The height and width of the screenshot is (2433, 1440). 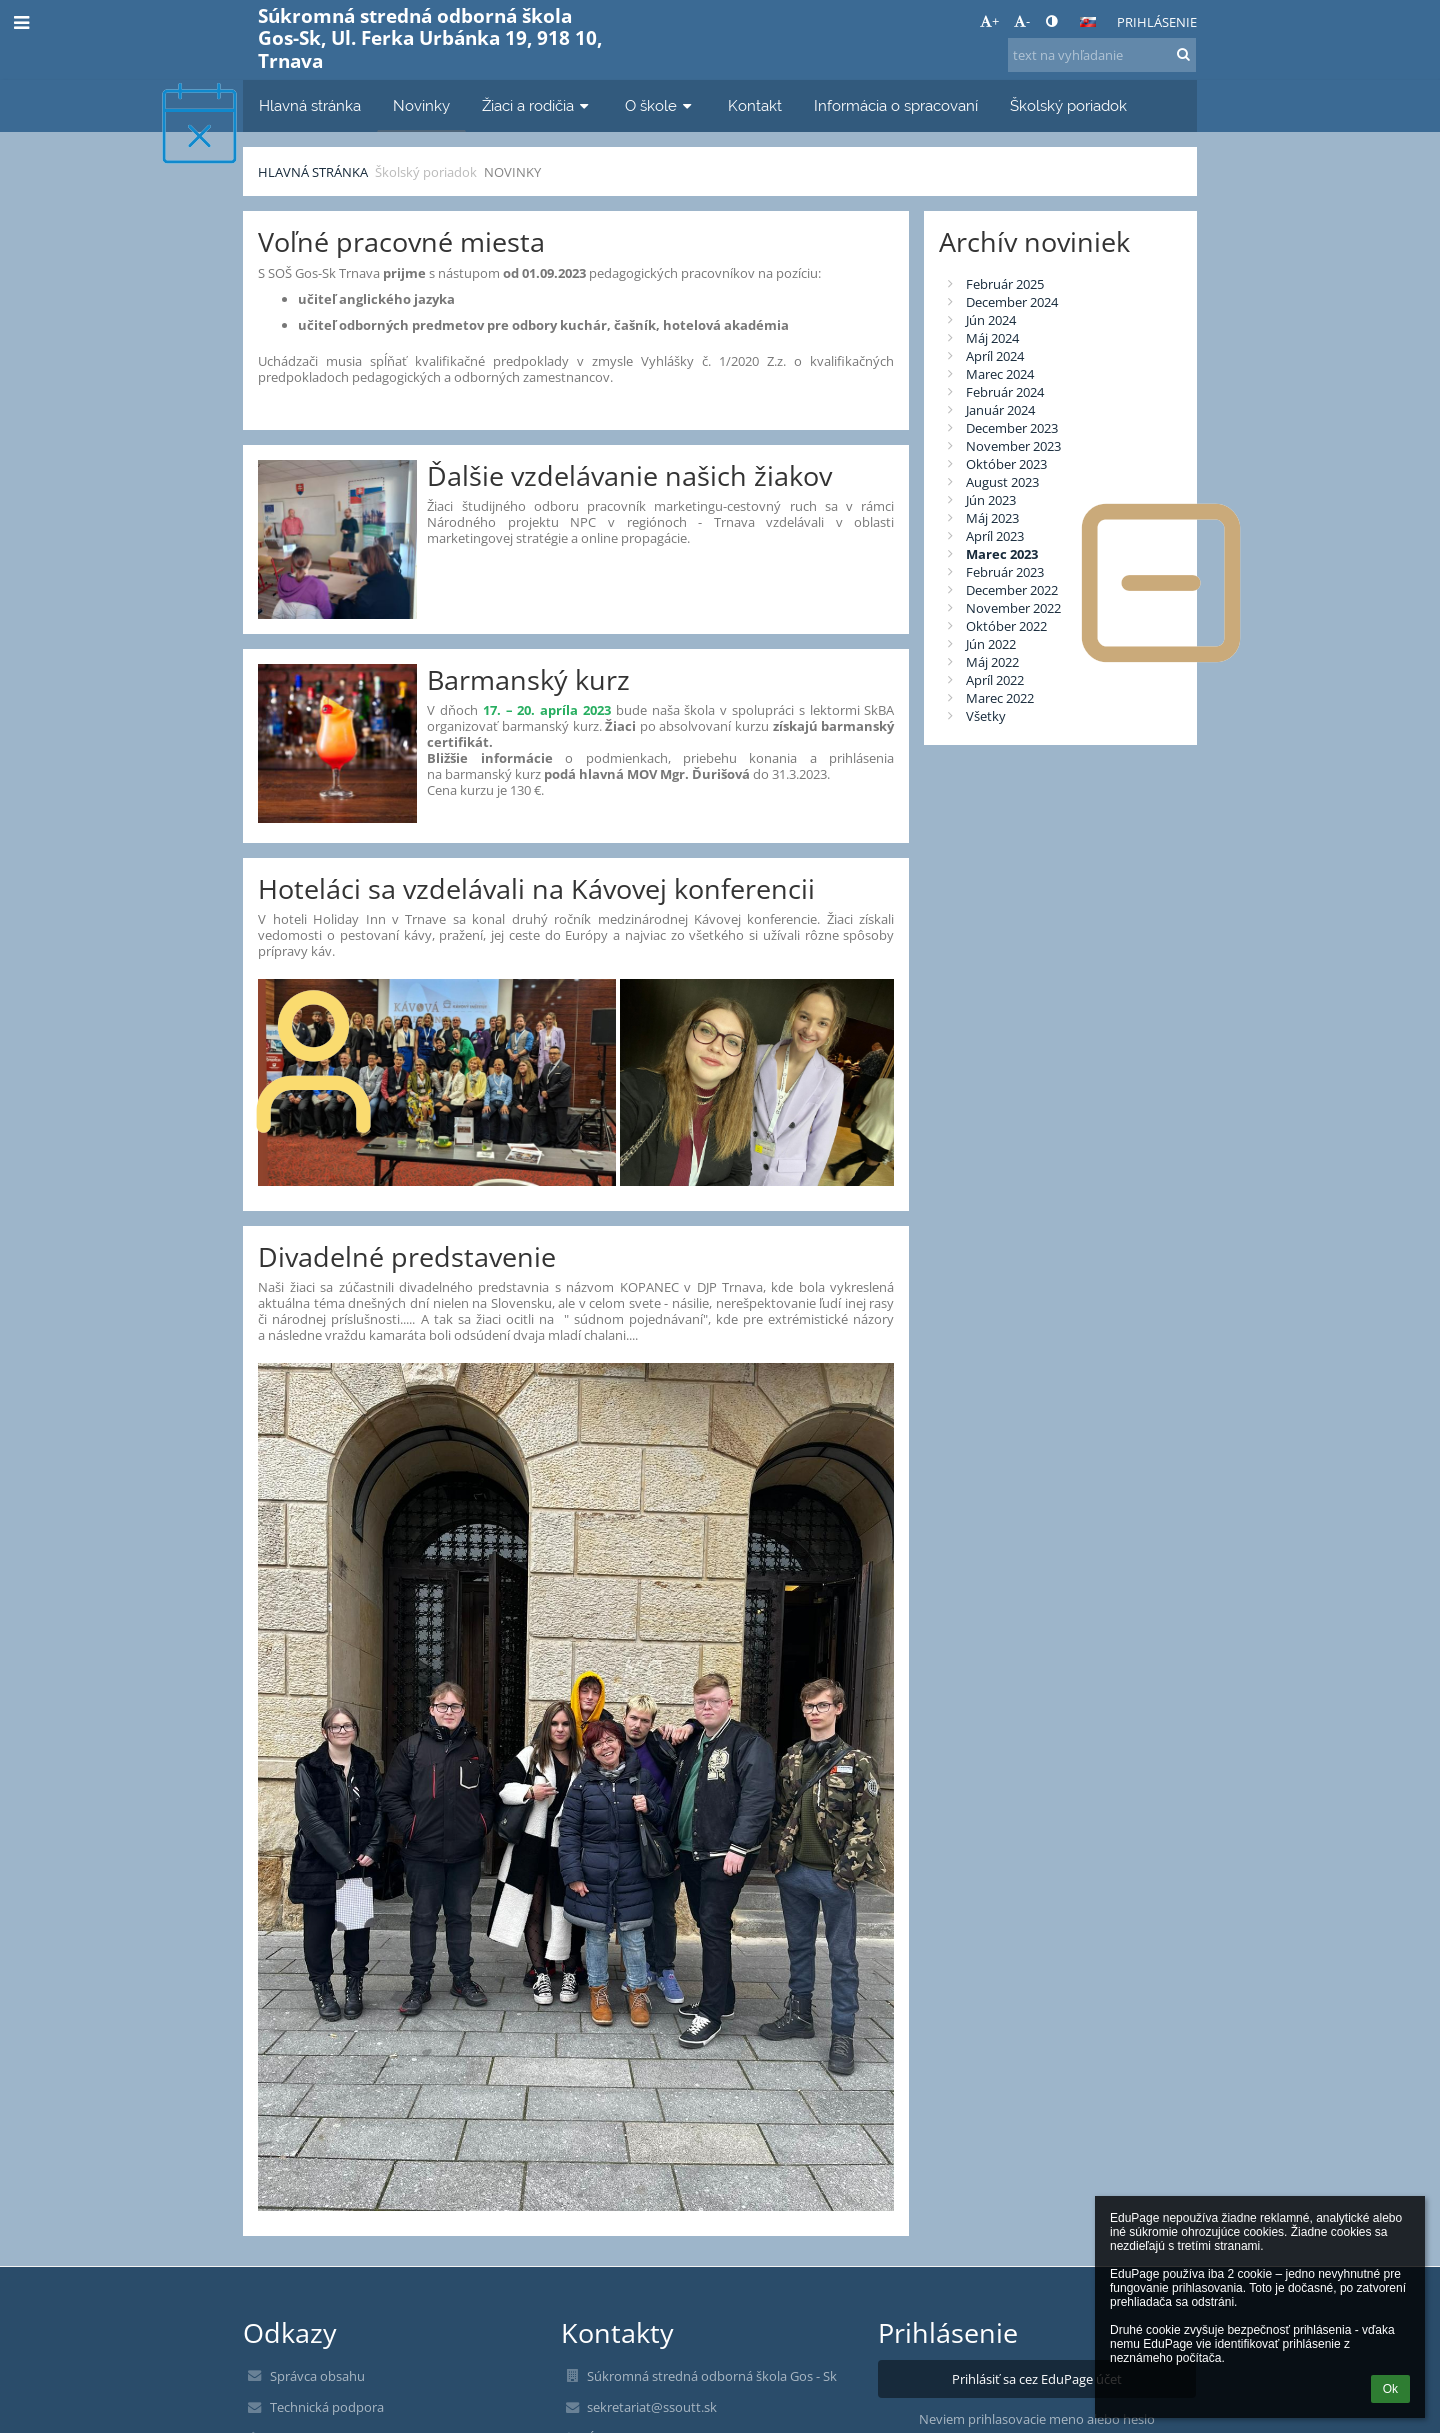 I want to click on view your profile, so click(x=313, y=1061).